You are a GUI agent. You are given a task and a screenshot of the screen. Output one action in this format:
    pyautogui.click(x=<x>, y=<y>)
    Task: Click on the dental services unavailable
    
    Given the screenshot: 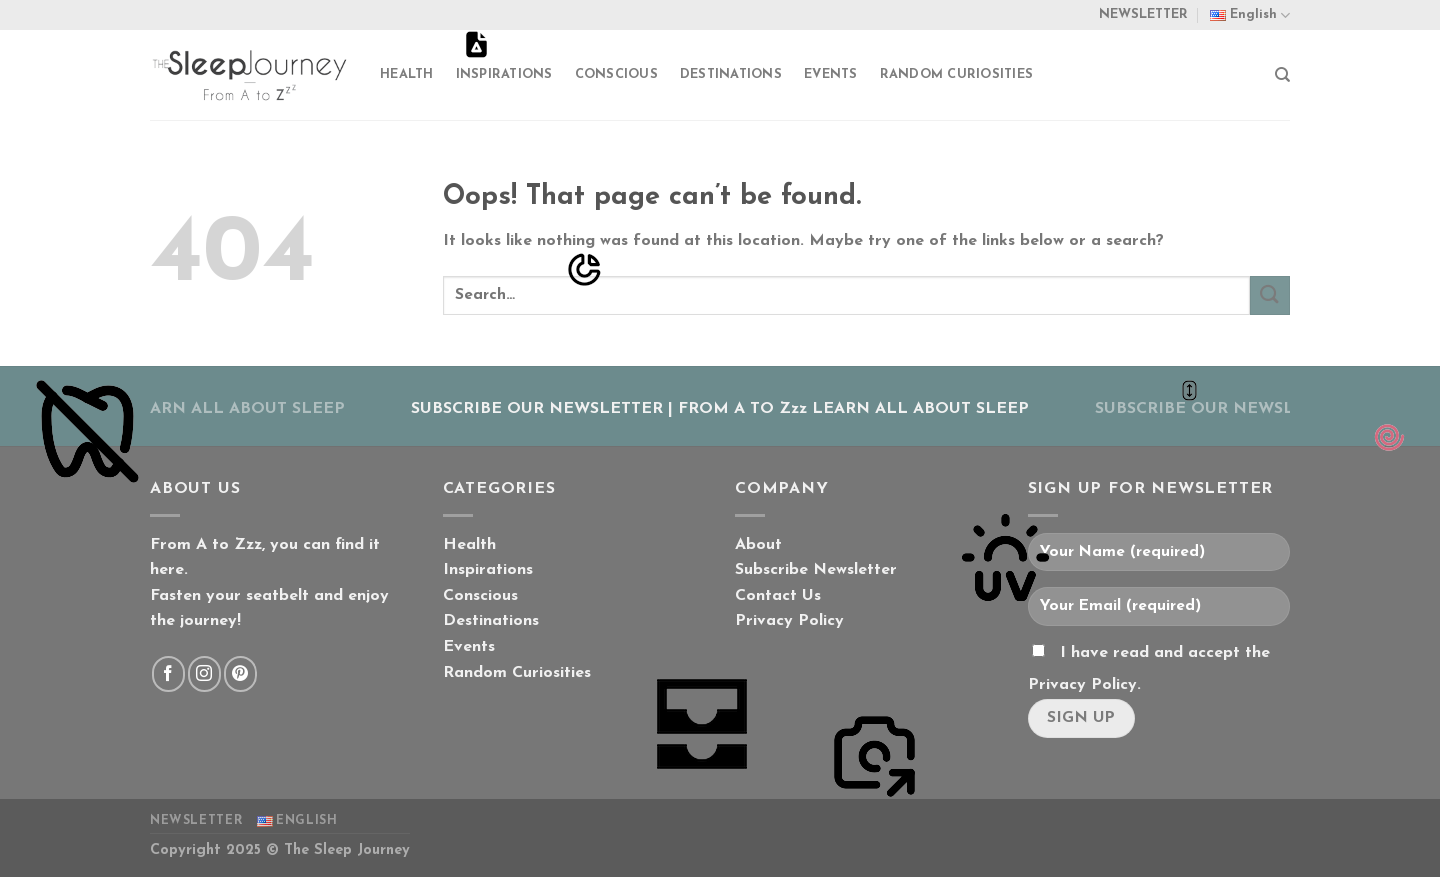 What is the action you would take?
    pyautogui.click(x=87, y=431)
    